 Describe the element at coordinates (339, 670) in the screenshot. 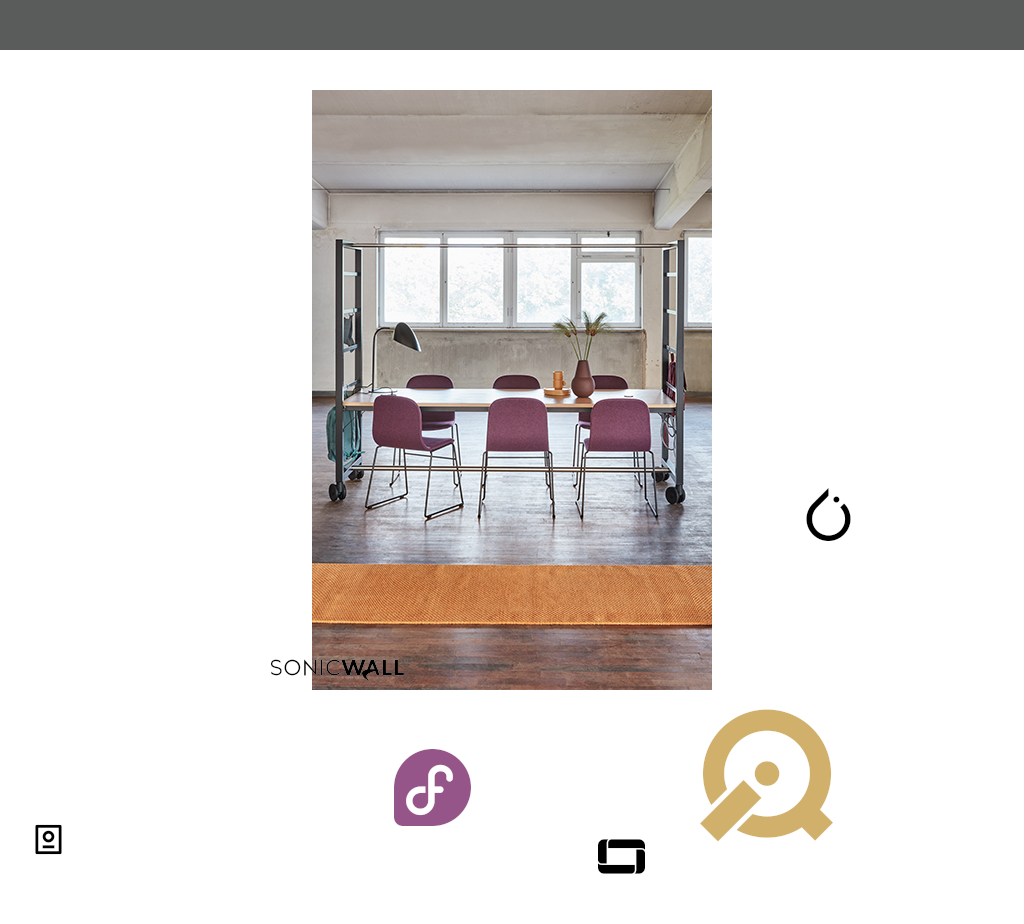

I see `sonicwall network security branding` at that location.